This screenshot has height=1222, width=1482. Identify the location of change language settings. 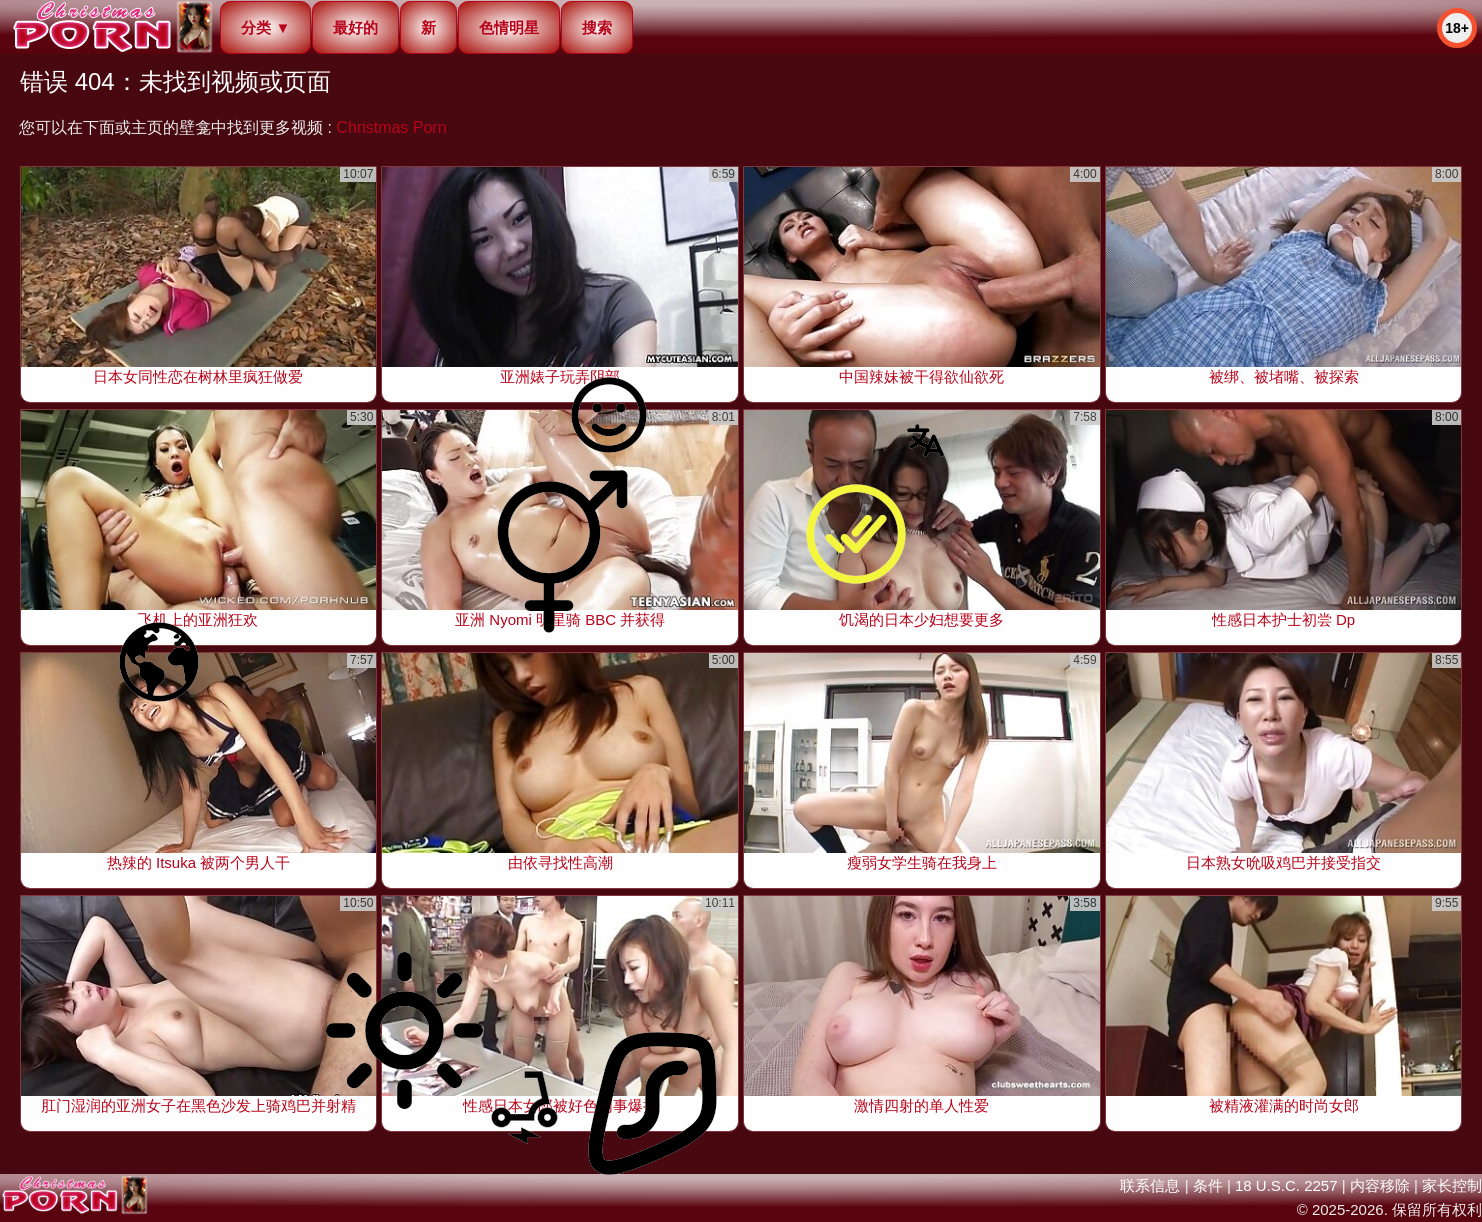
(925, 440).